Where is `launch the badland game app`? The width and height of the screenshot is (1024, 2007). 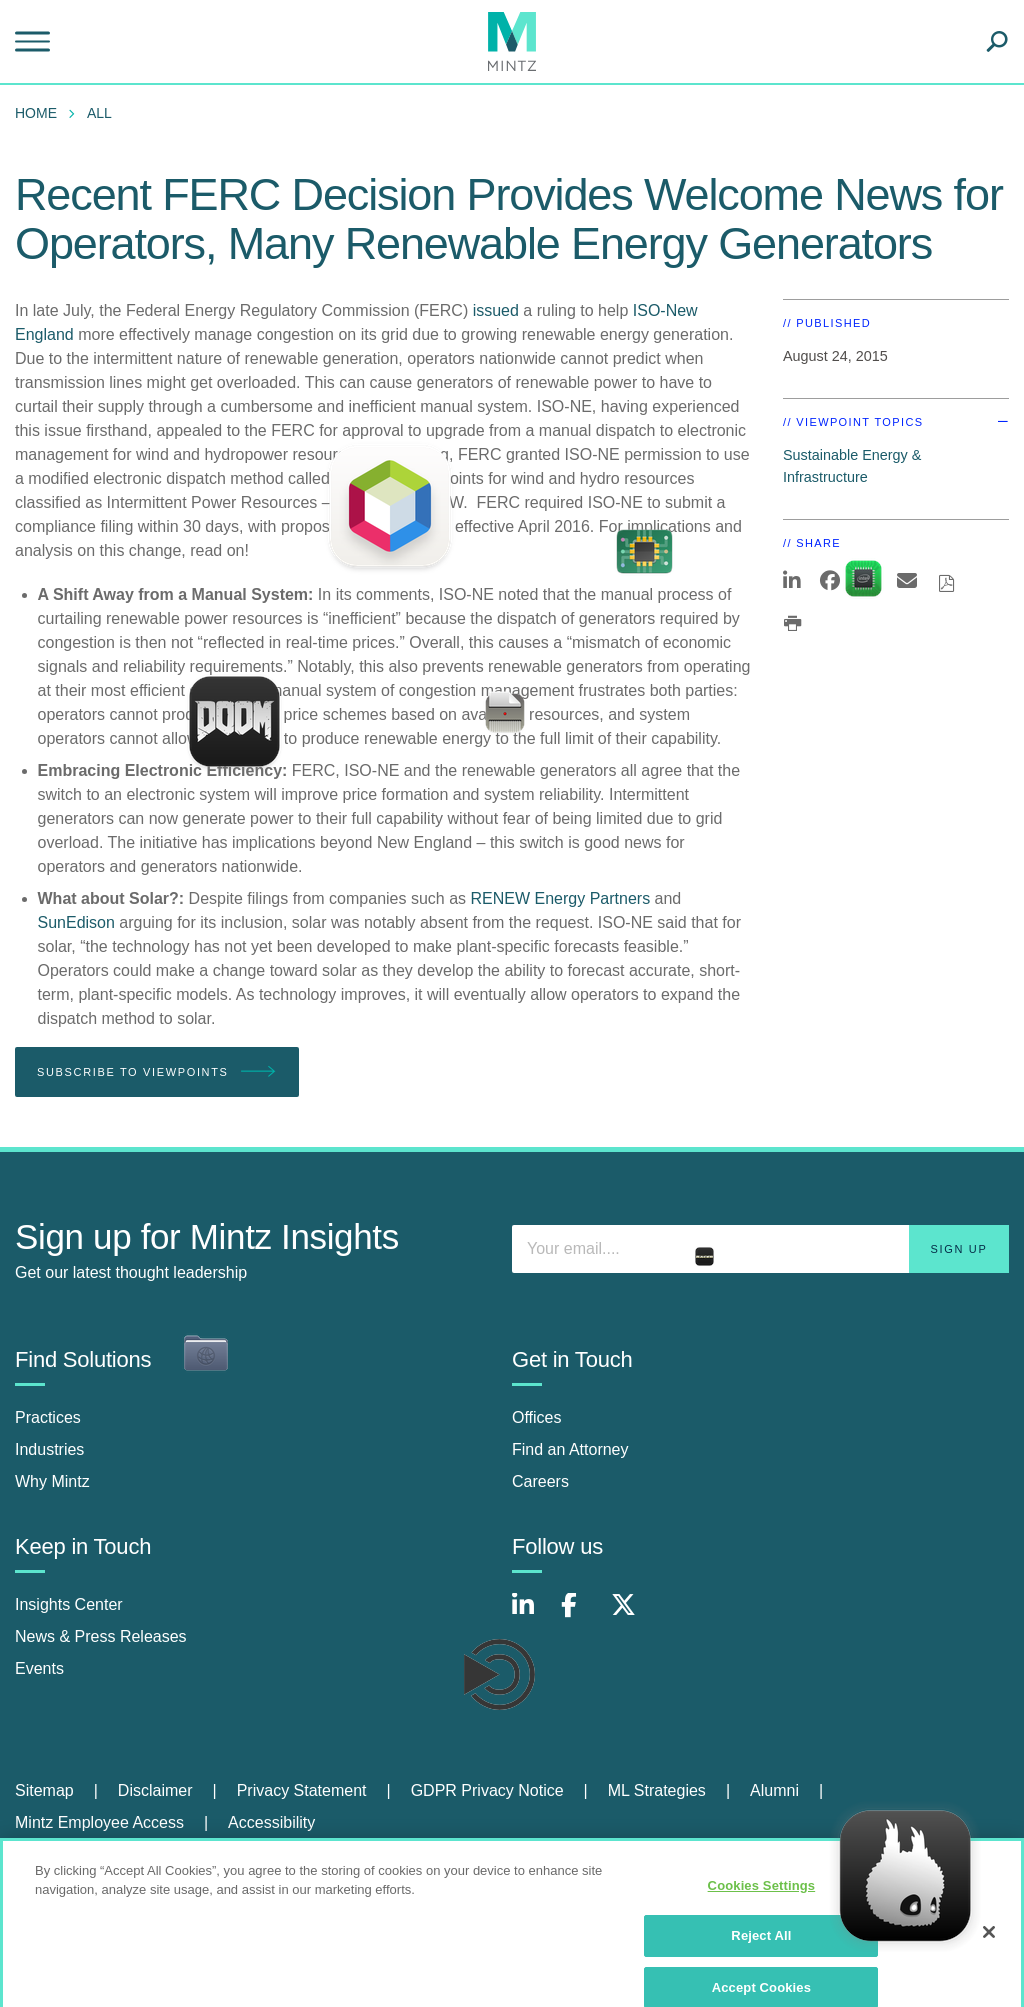 launch the badland game app is located at coordinates (905, 1876).